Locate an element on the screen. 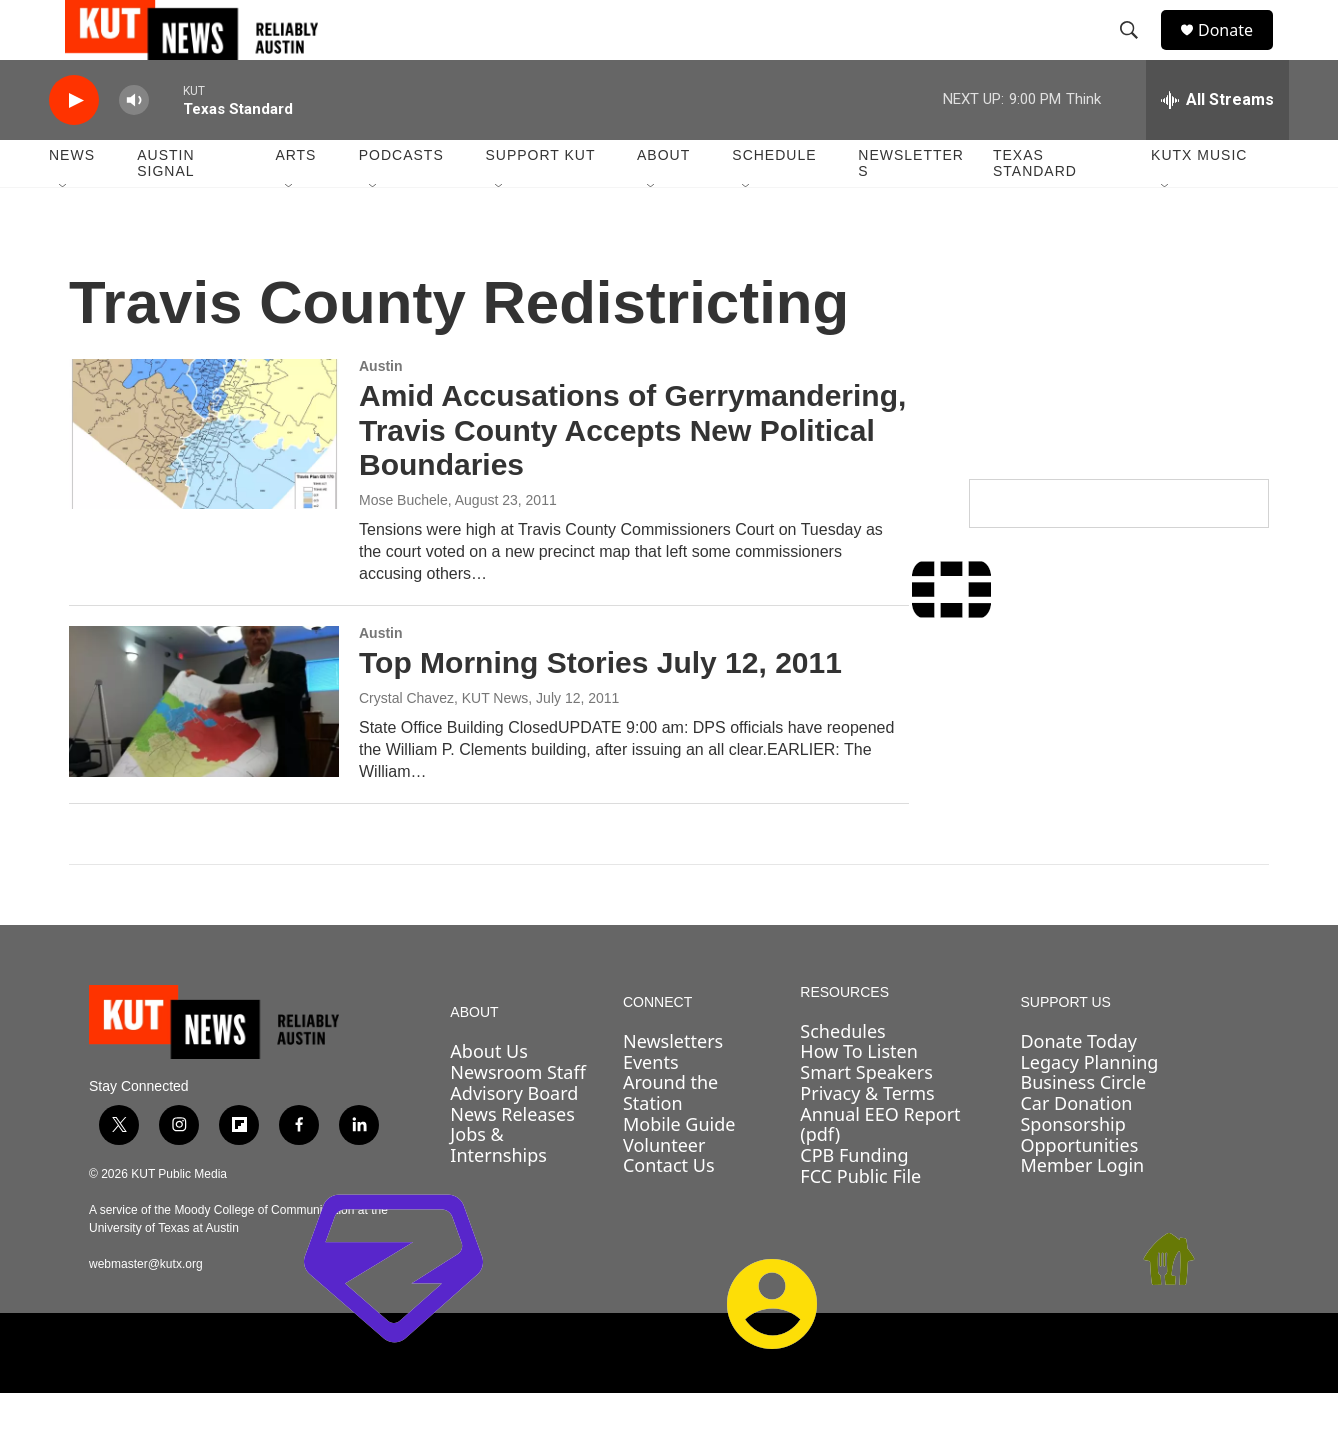 The height and width of the screenshot is (1438, 1338). access your account or profile settings is located at coordinates (772, 1304).